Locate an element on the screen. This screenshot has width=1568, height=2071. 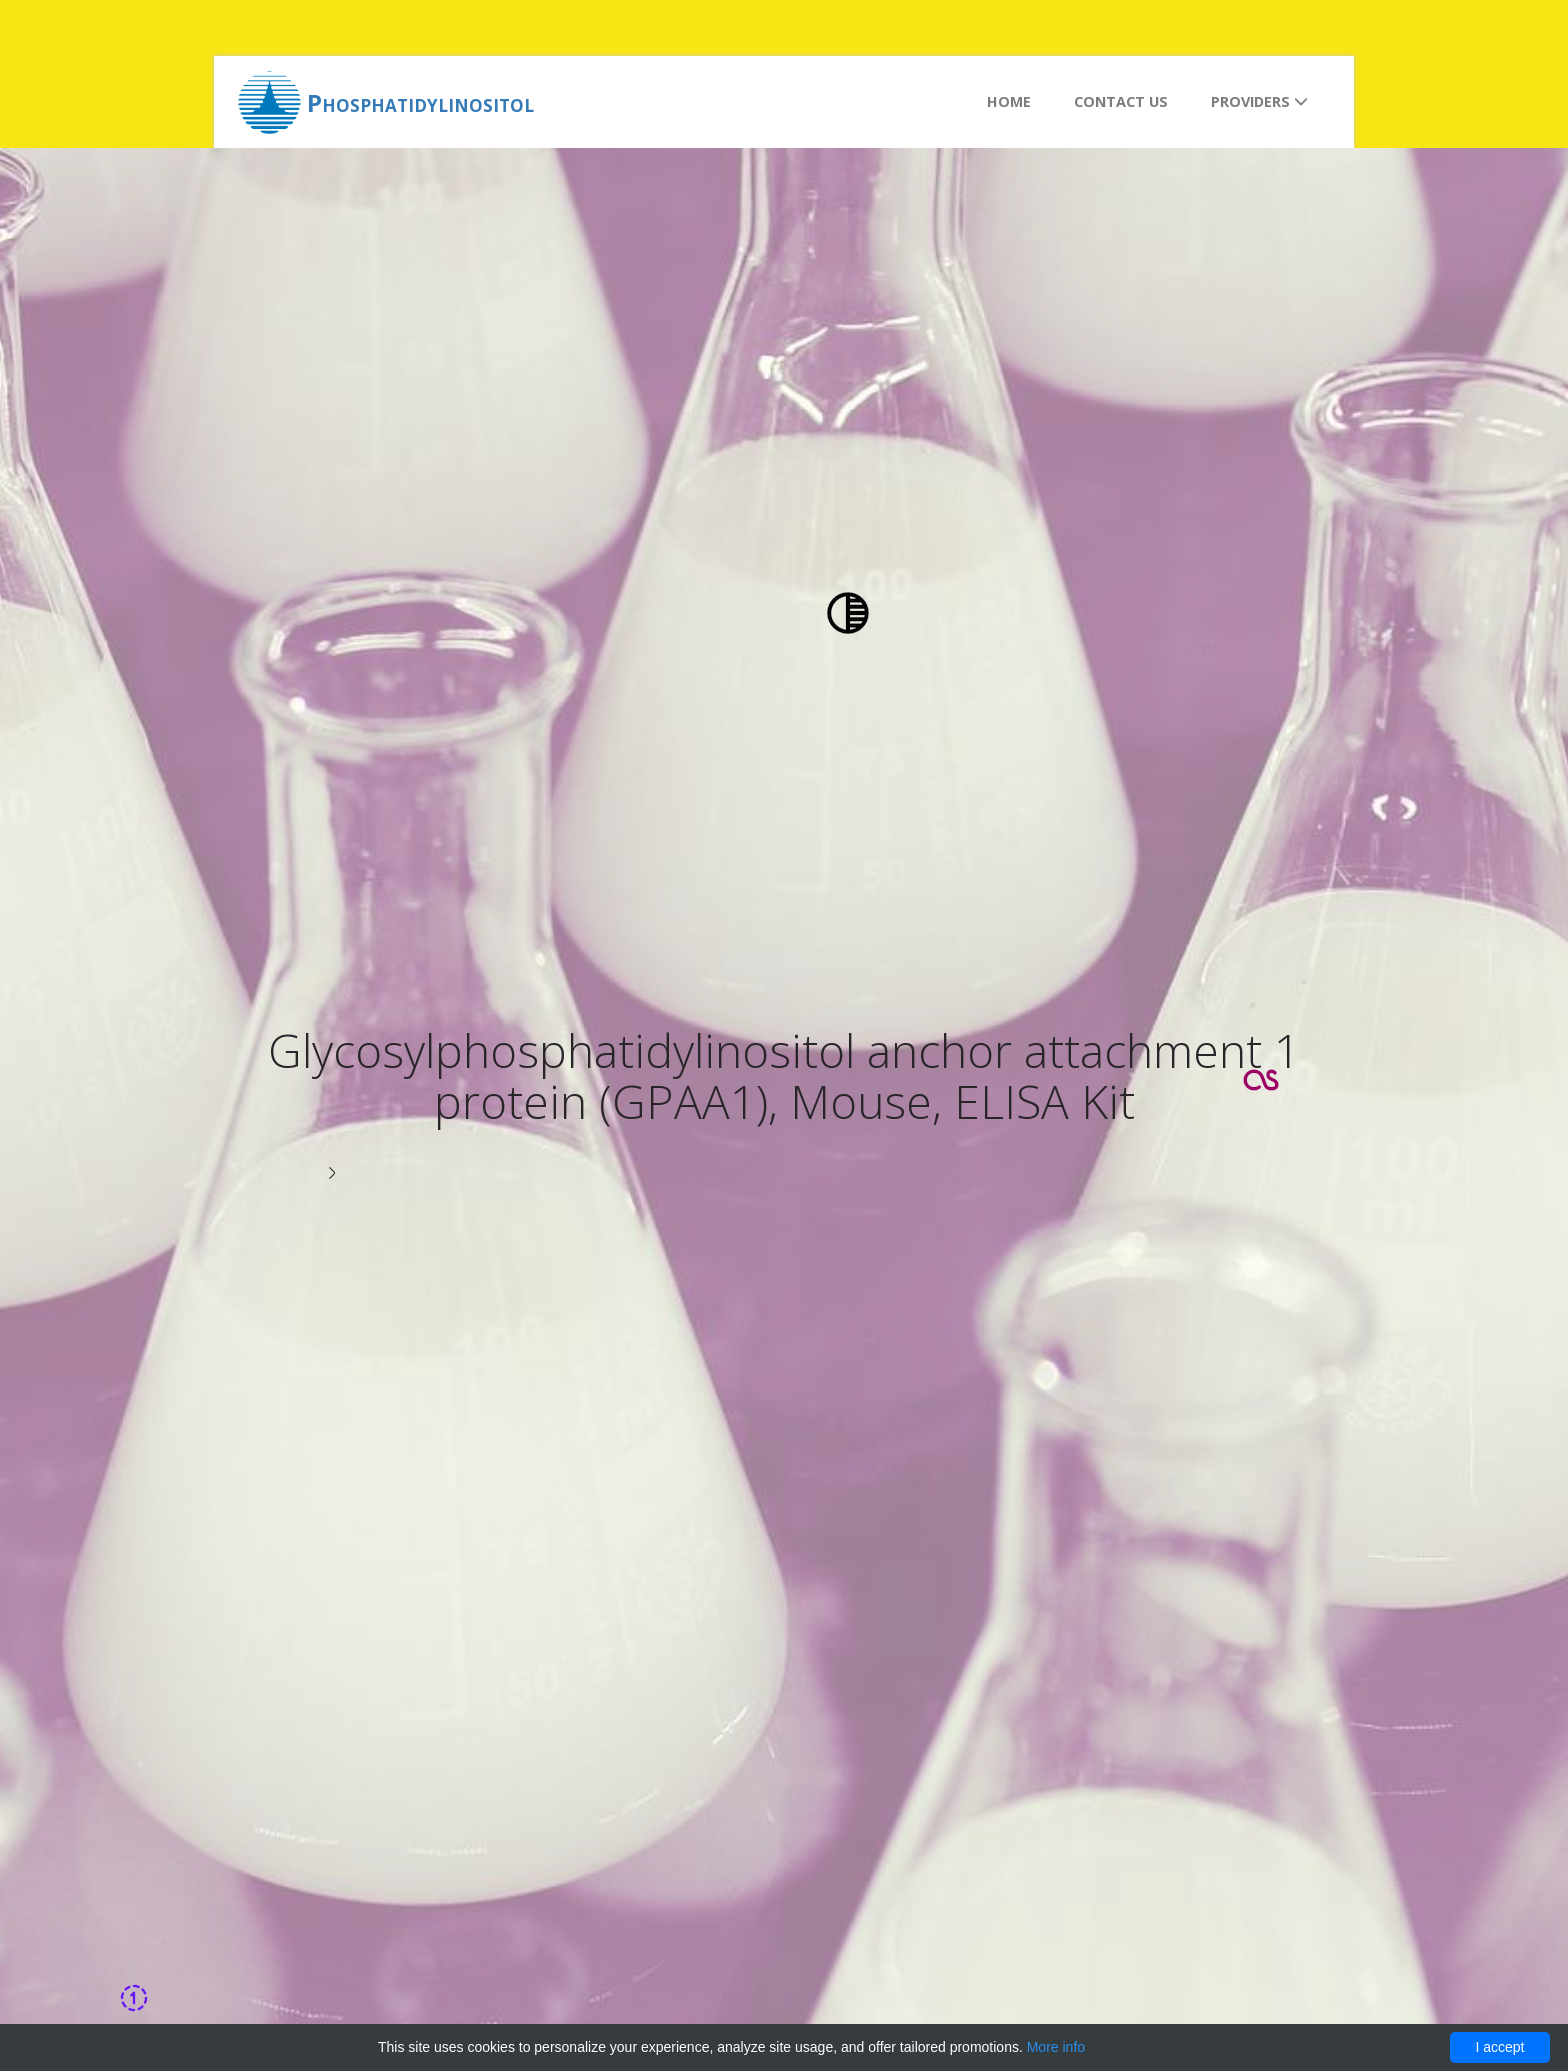
adjust image contrast settings is located at coordinates (848, 613).